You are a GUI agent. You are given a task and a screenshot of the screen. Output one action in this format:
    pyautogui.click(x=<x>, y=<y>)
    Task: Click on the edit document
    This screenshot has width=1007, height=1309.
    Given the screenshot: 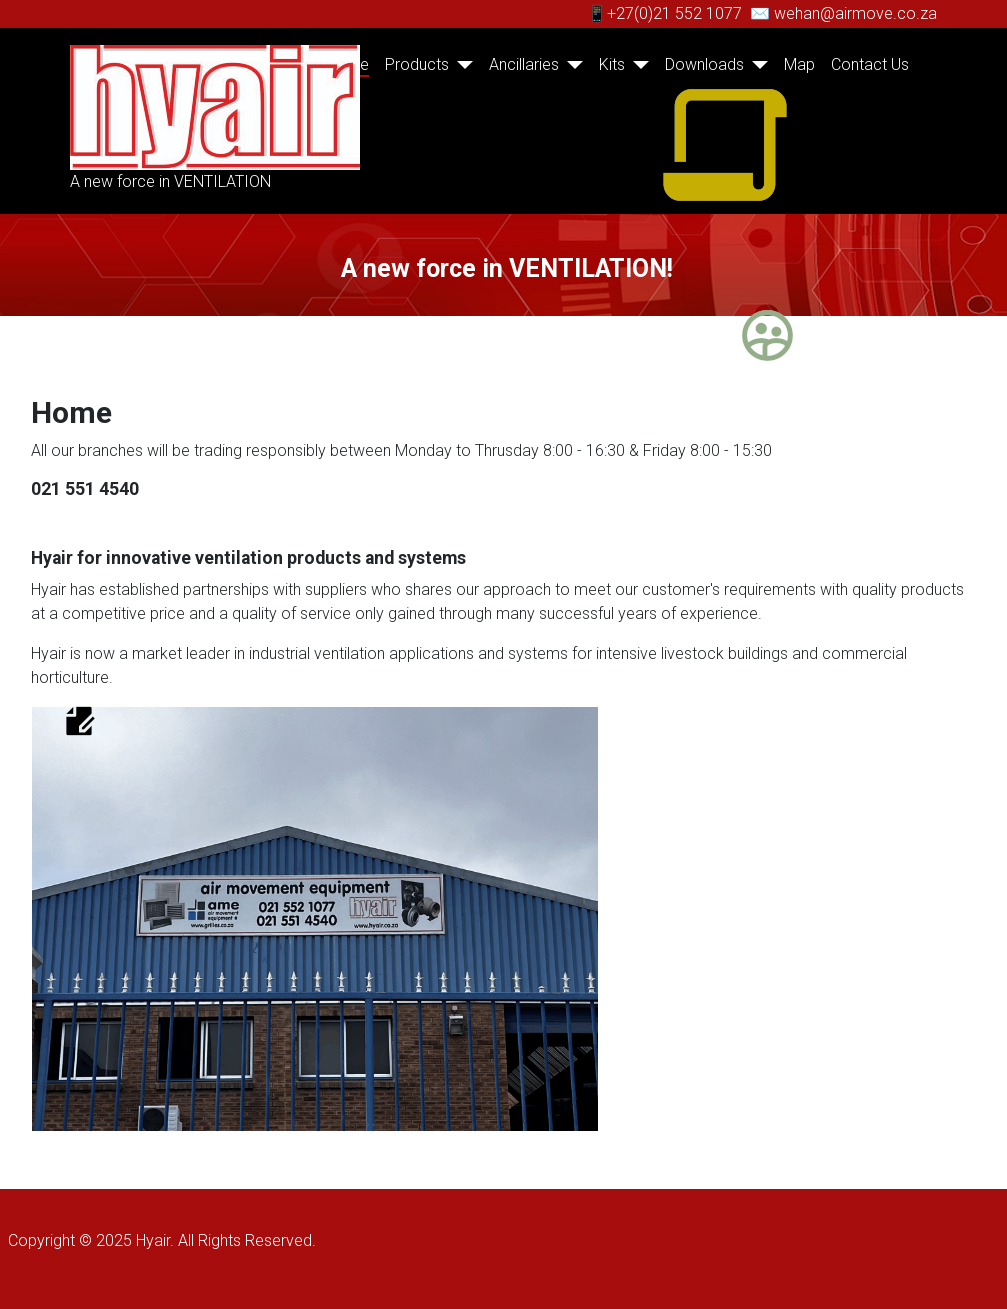 What is the action you would take?
    pyautogui.click(x=79, y=721)
    